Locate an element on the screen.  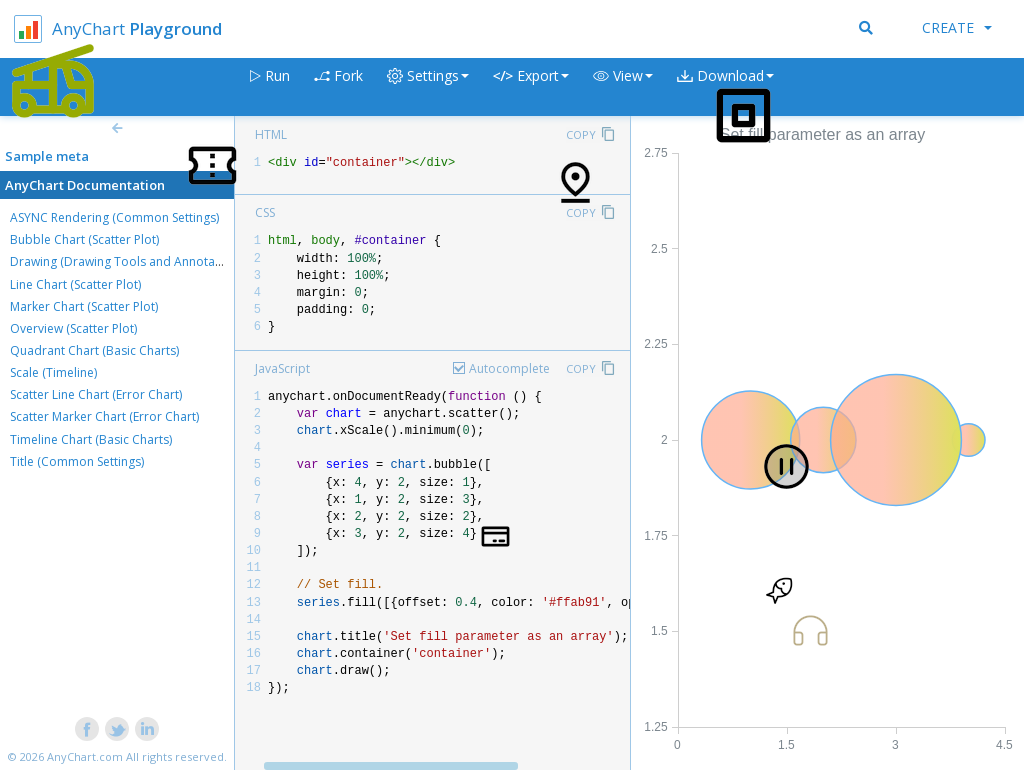
view your tickets or passes is located at coordinates (212, 165).